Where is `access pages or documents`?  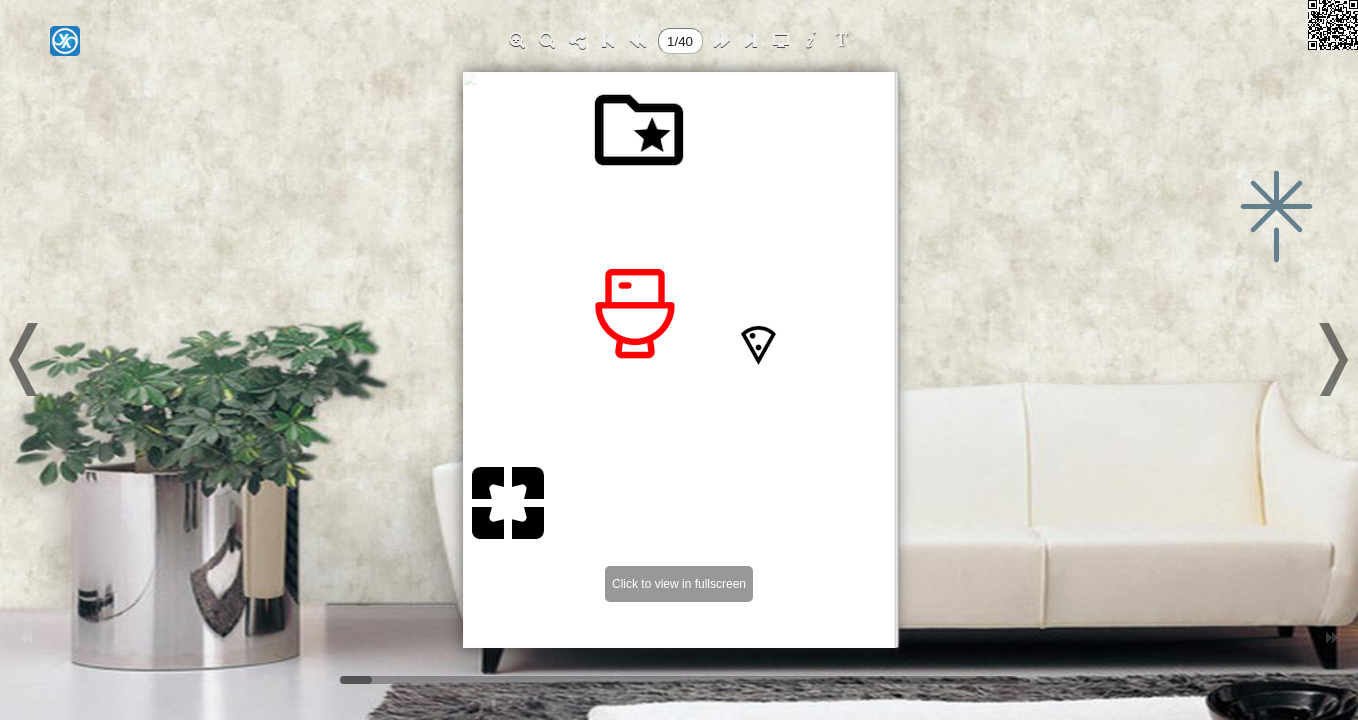
access pages or documents is located at coordinates (508, 503).